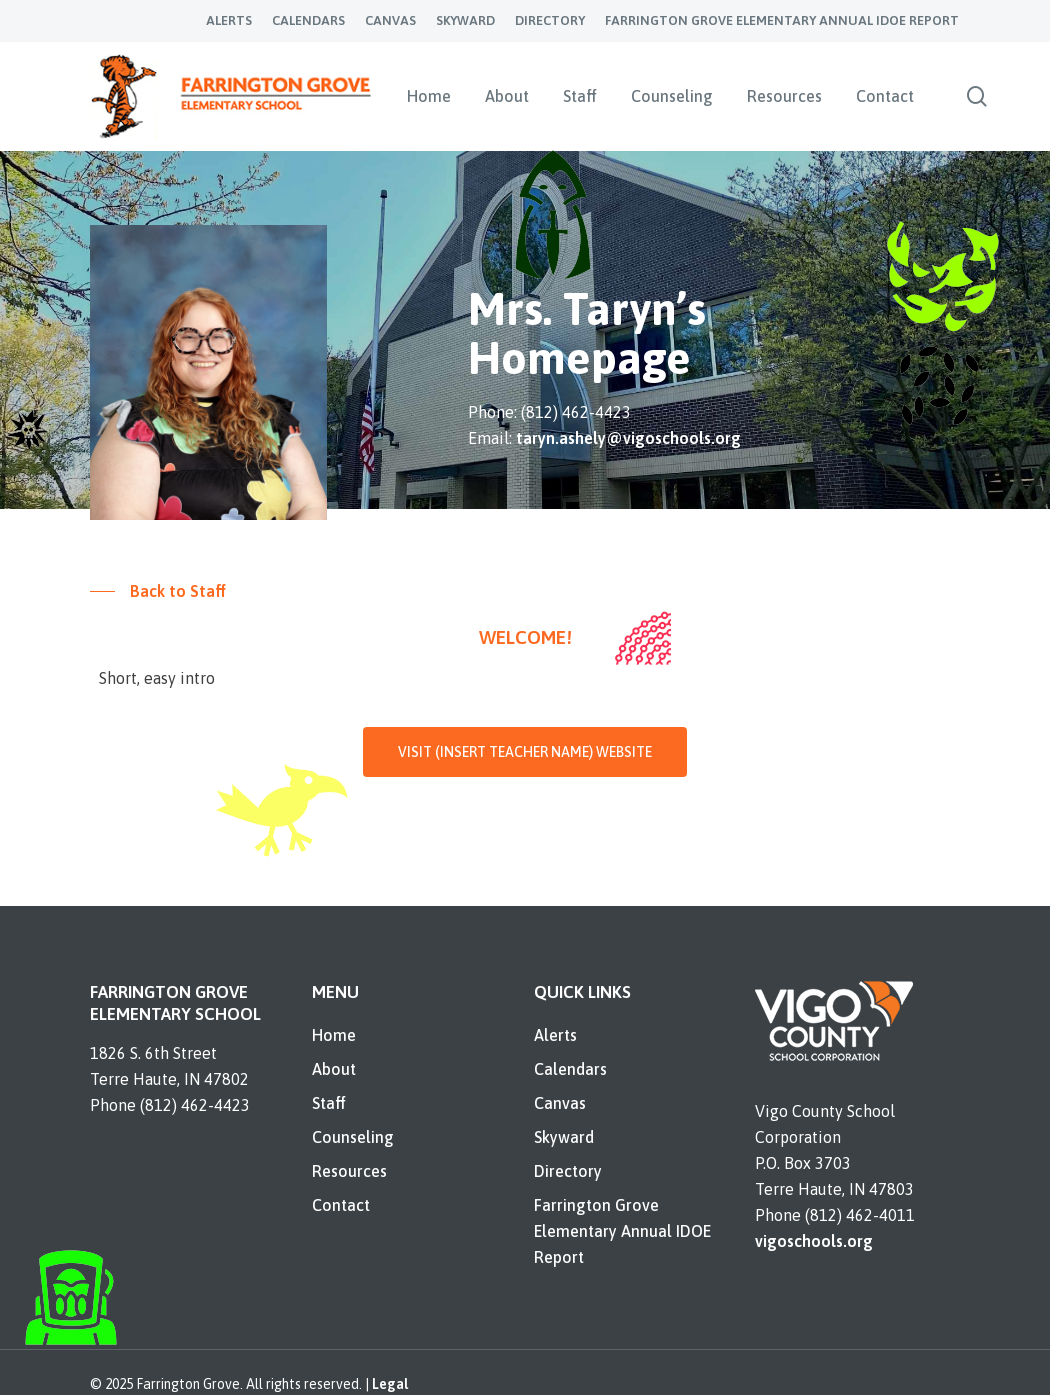 The image size is (1050, 1395). I want to click on indicates a death or game over event, so click(28, 430).